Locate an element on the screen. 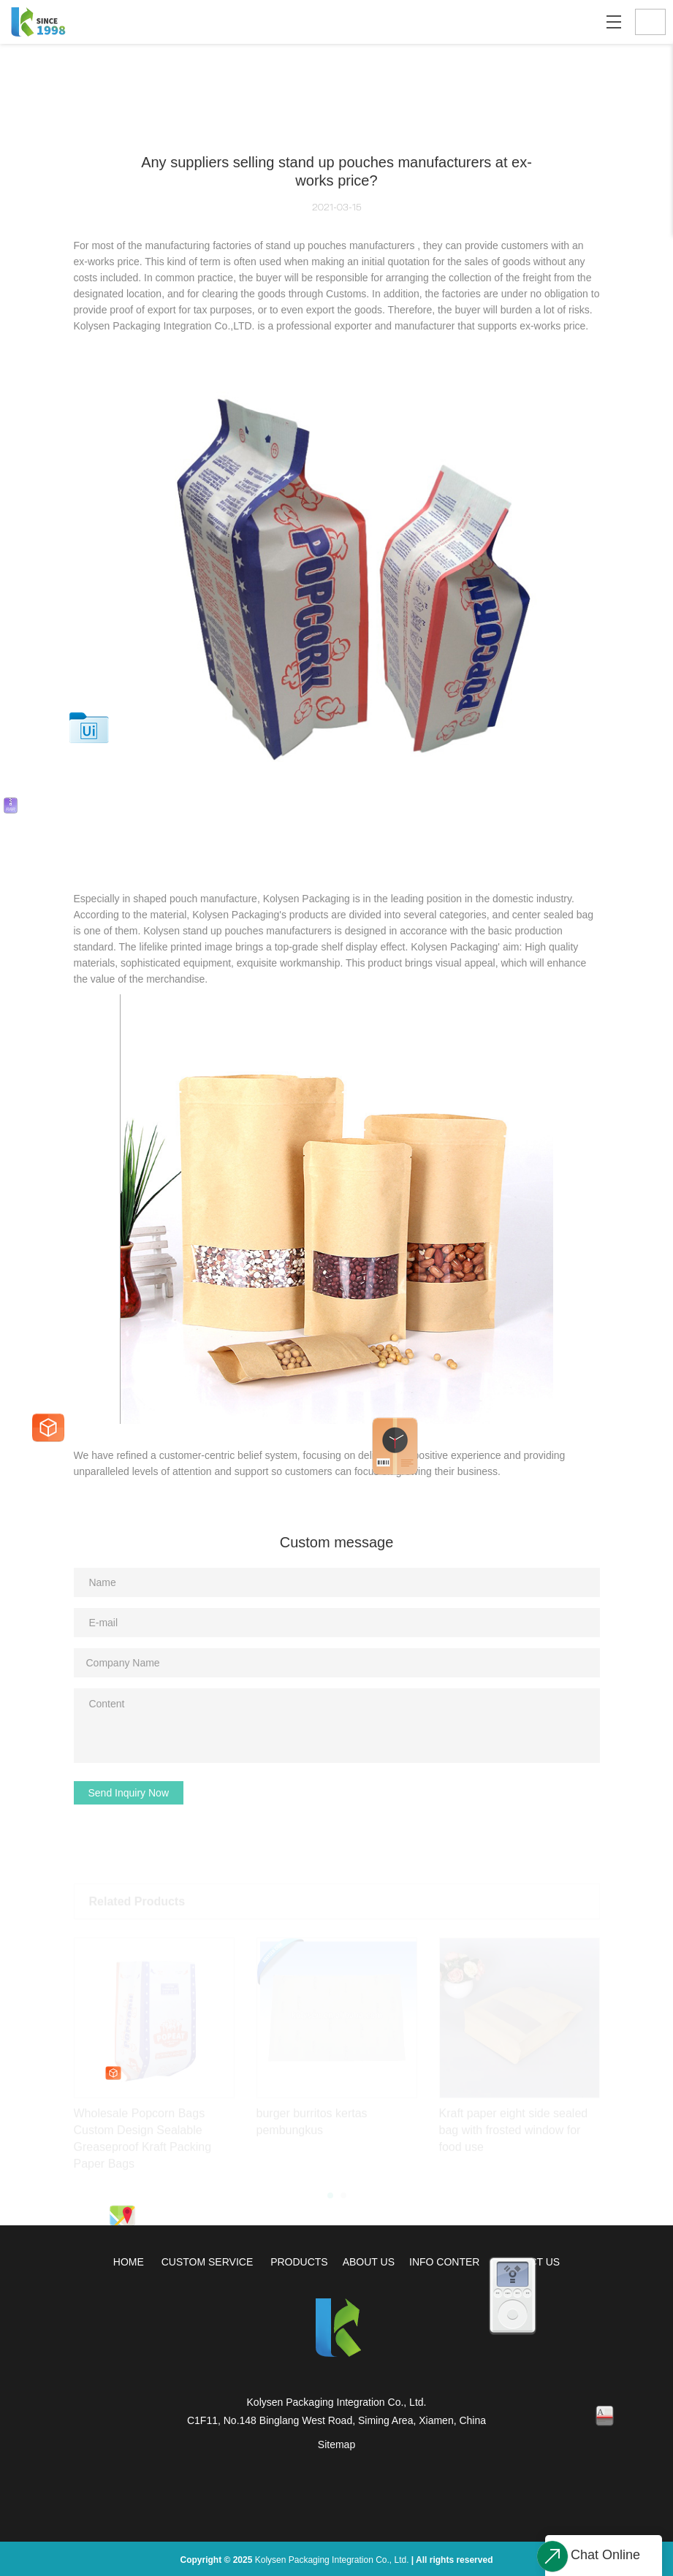 This screenshot has width=673, height=2576. package manager is processing or waiting is located at coordinates (395, 1446).